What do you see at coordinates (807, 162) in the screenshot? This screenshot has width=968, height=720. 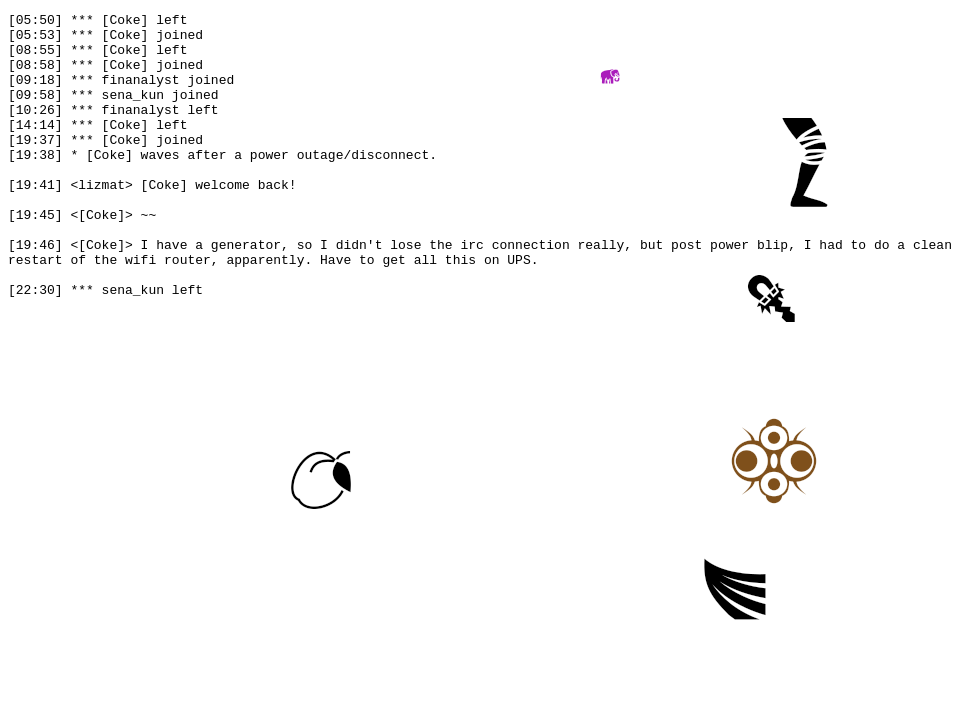 I see `view injury or recovery status` at bounding box center [807, 162].